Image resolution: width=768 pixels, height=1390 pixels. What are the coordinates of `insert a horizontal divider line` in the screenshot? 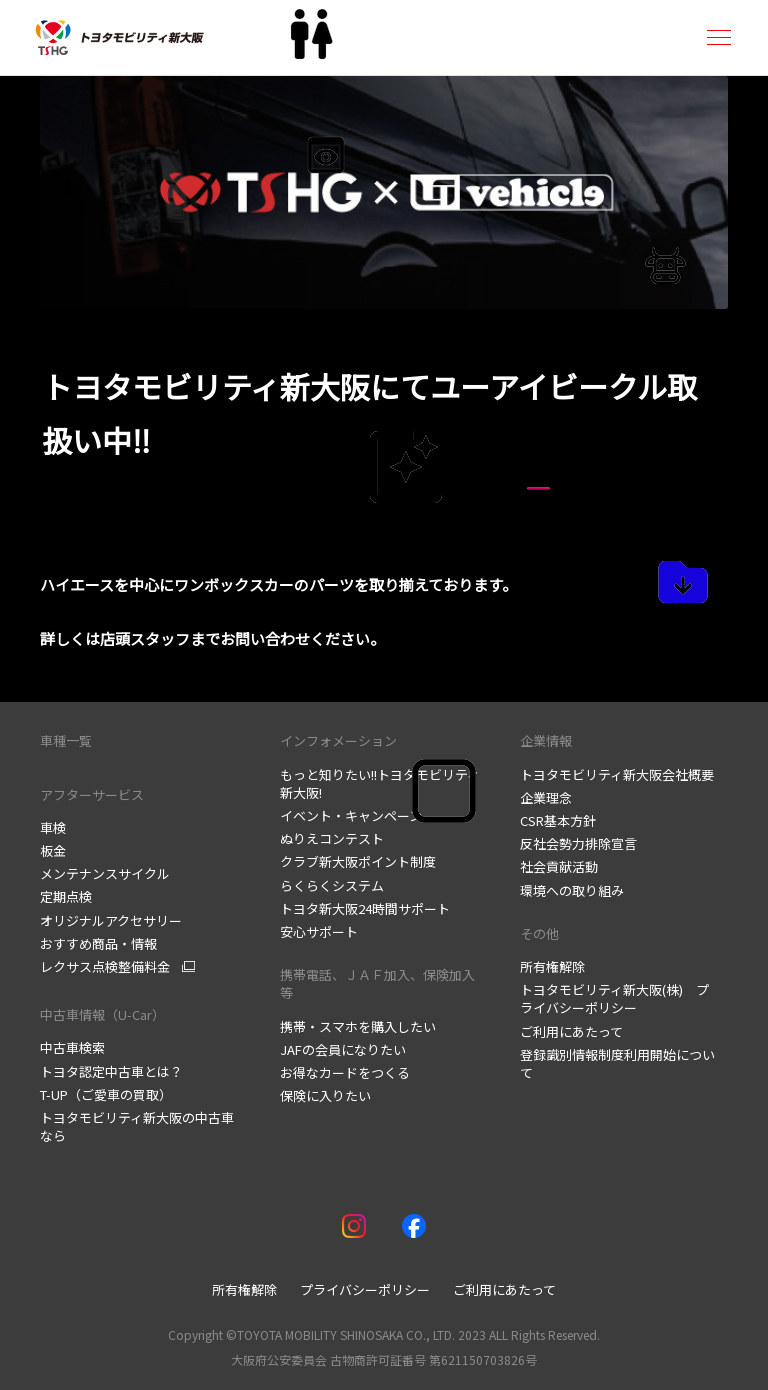 It's located at (538, 487).